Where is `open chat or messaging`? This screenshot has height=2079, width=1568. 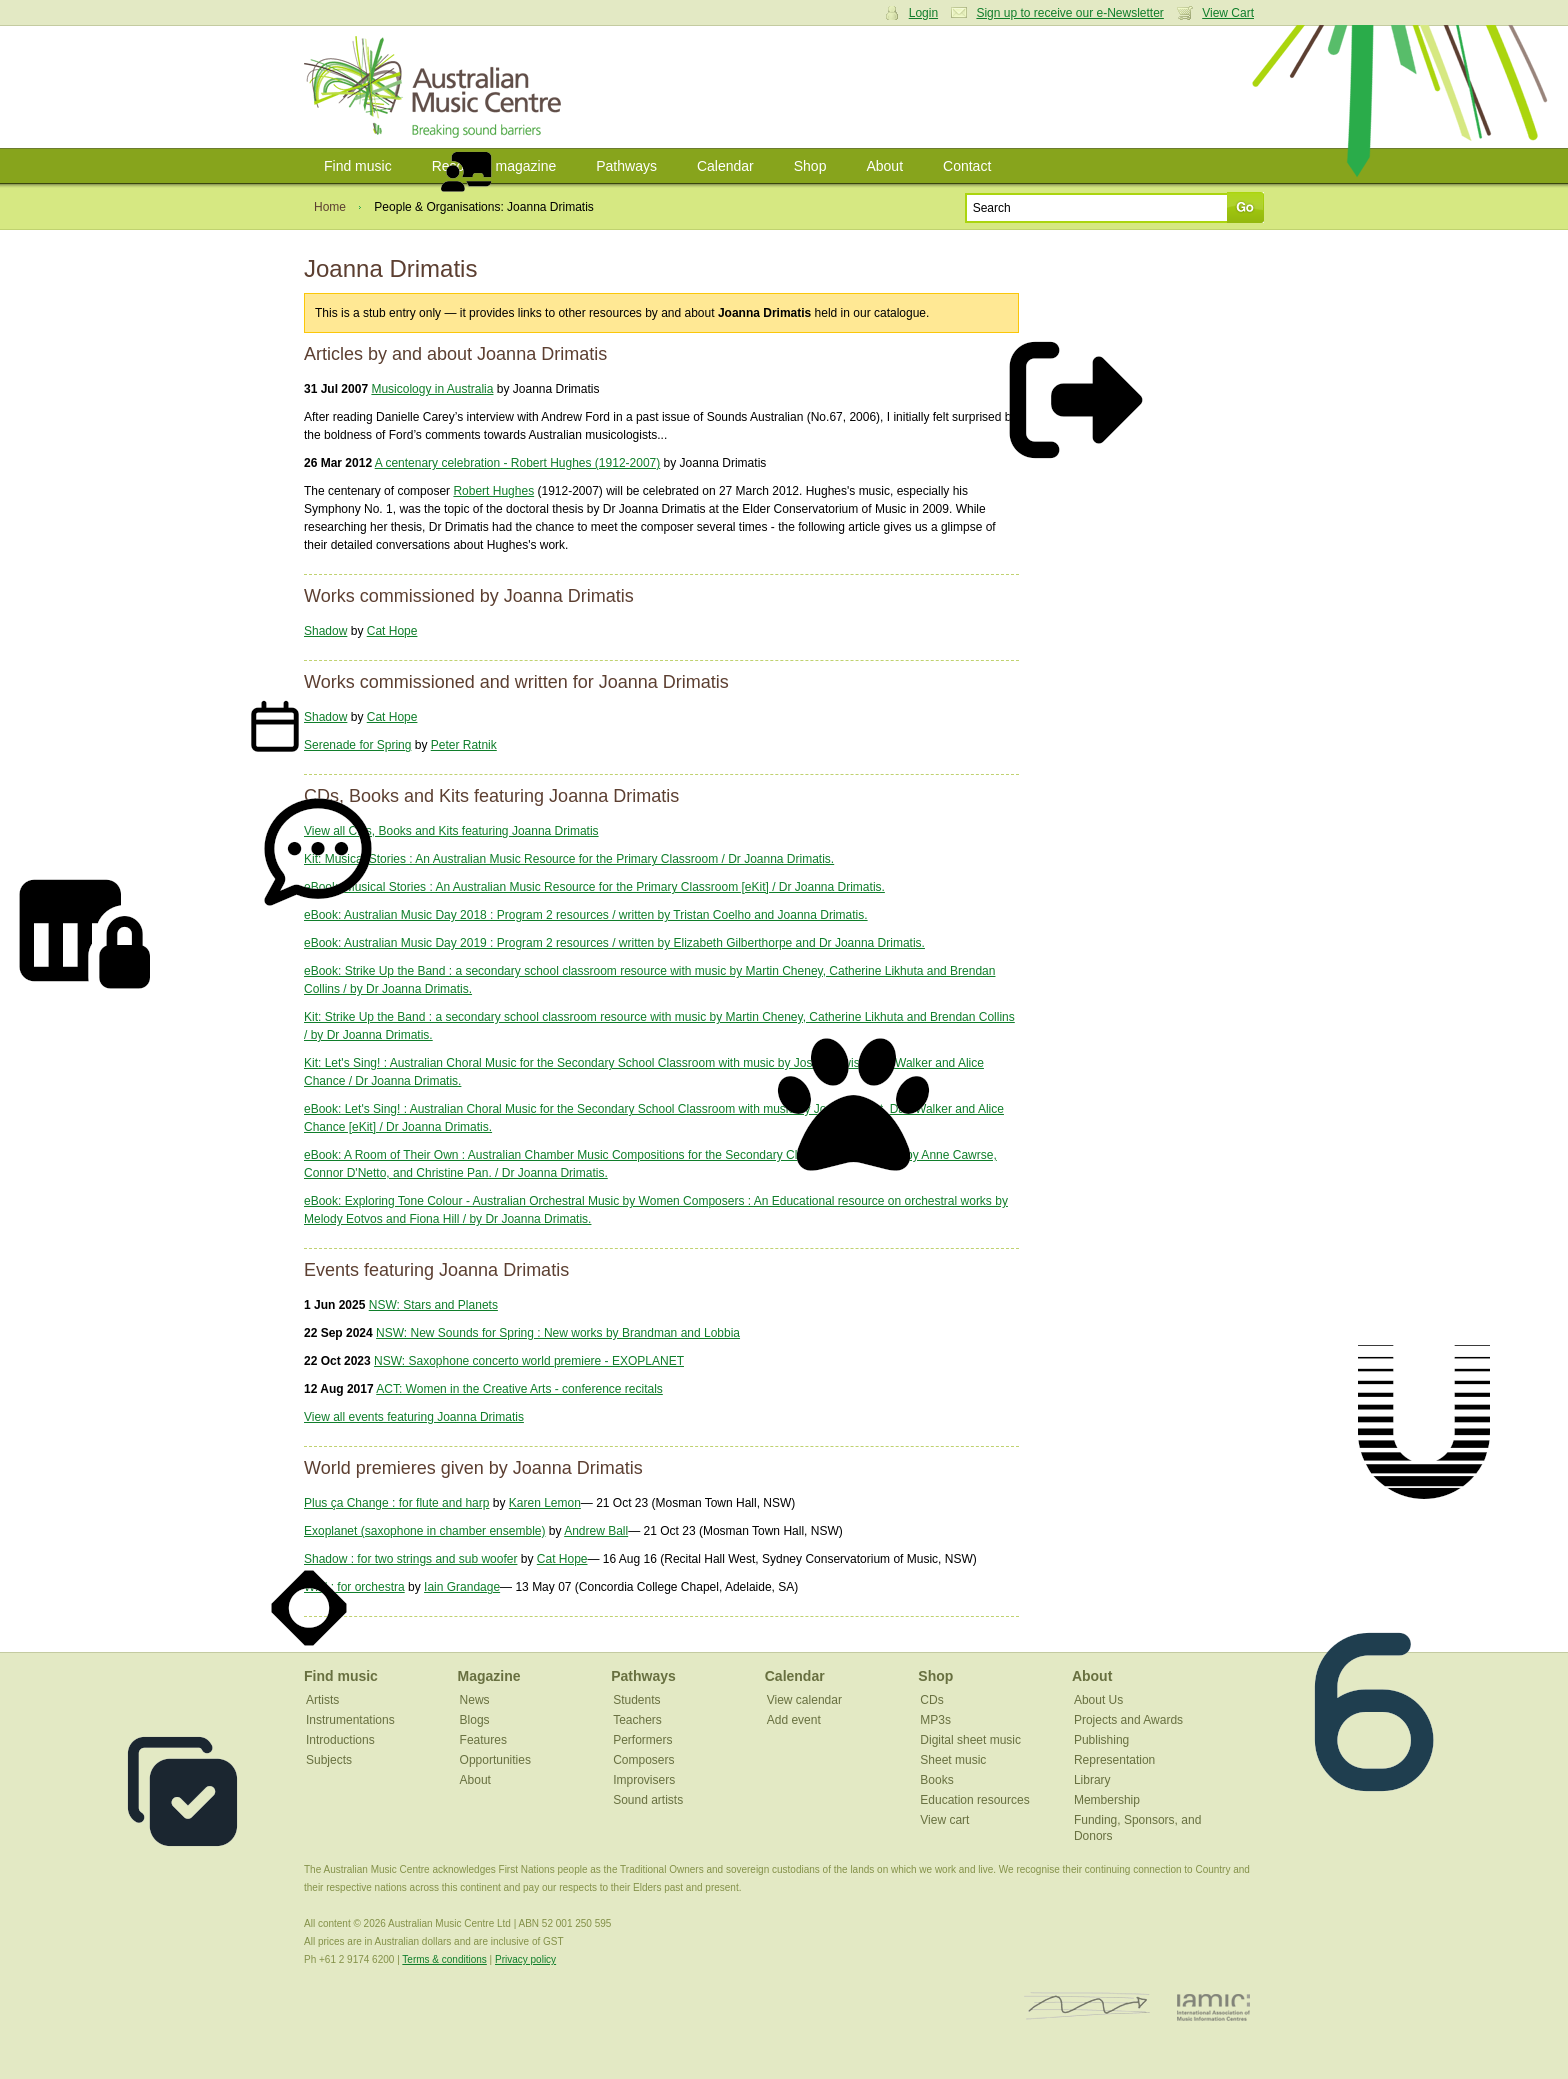
open chat or messaging is located at coordinates (318, 852).